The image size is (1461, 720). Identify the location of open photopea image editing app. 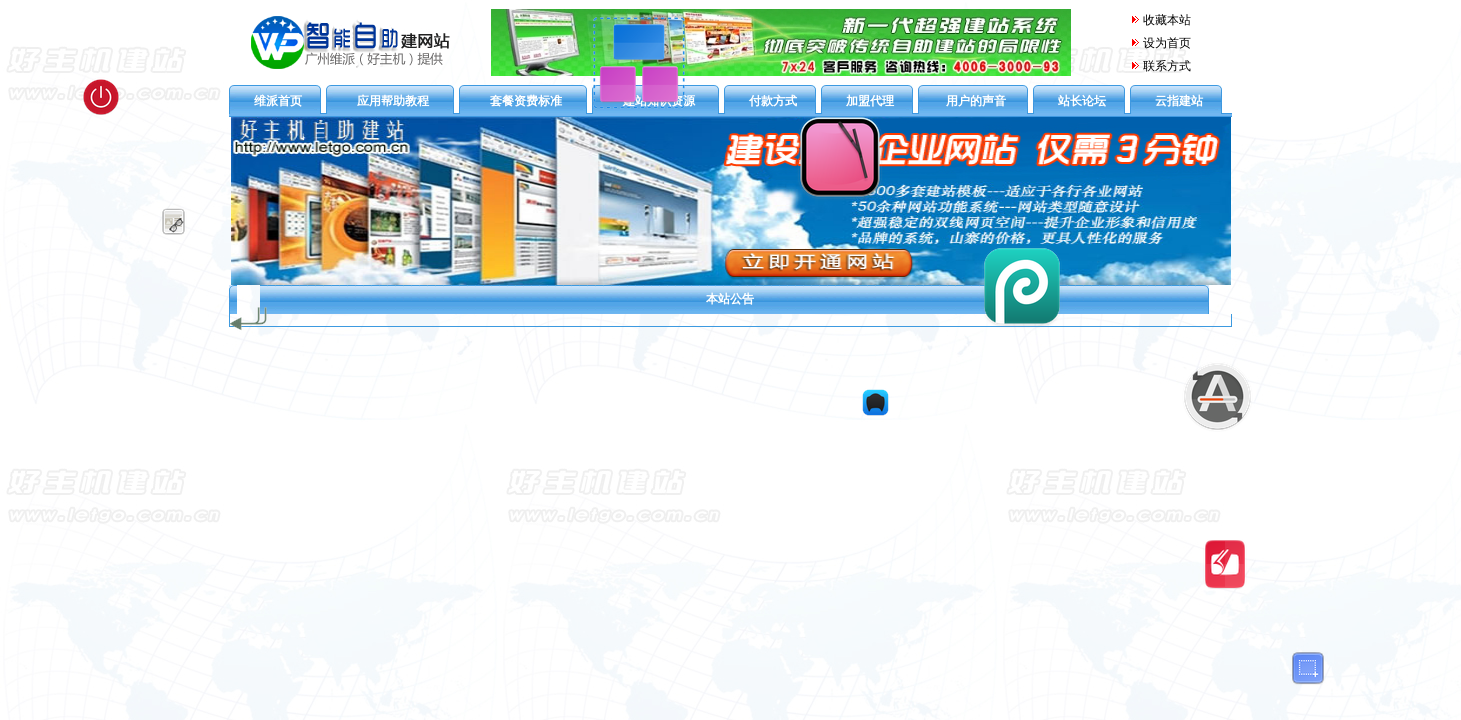
(1022, 286).